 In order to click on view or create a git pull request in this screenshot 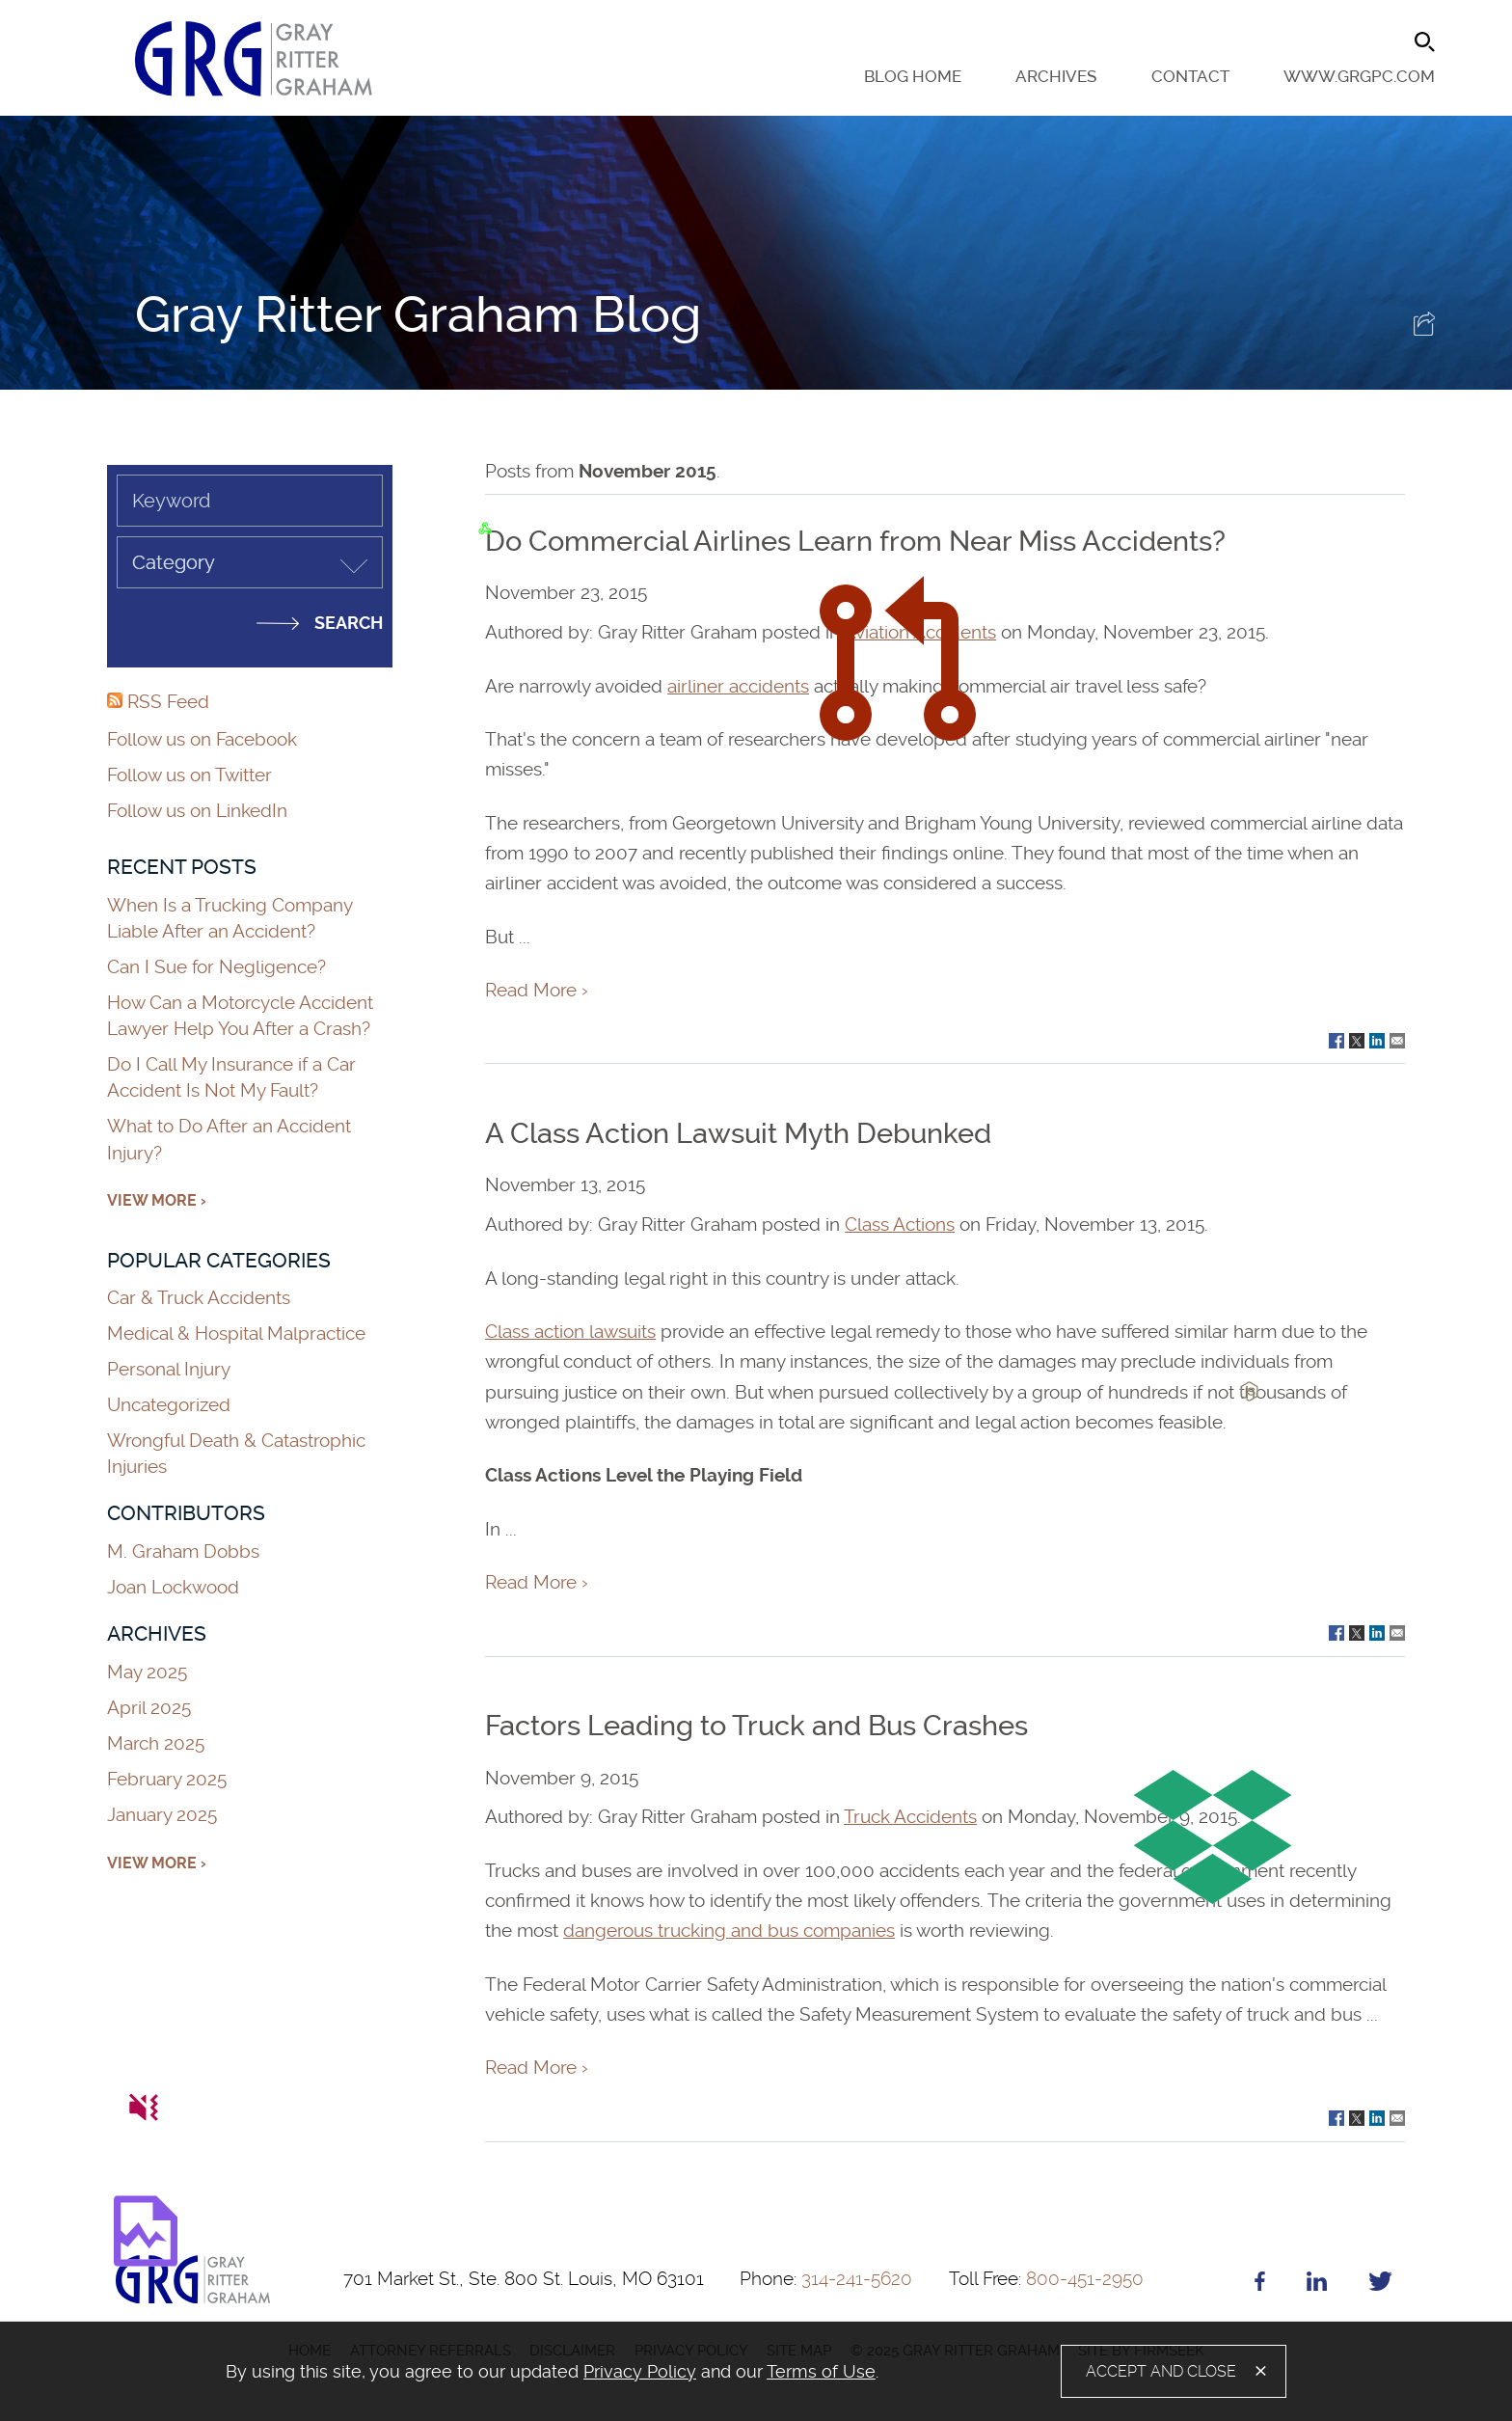, I will do `click(898, 663)`.